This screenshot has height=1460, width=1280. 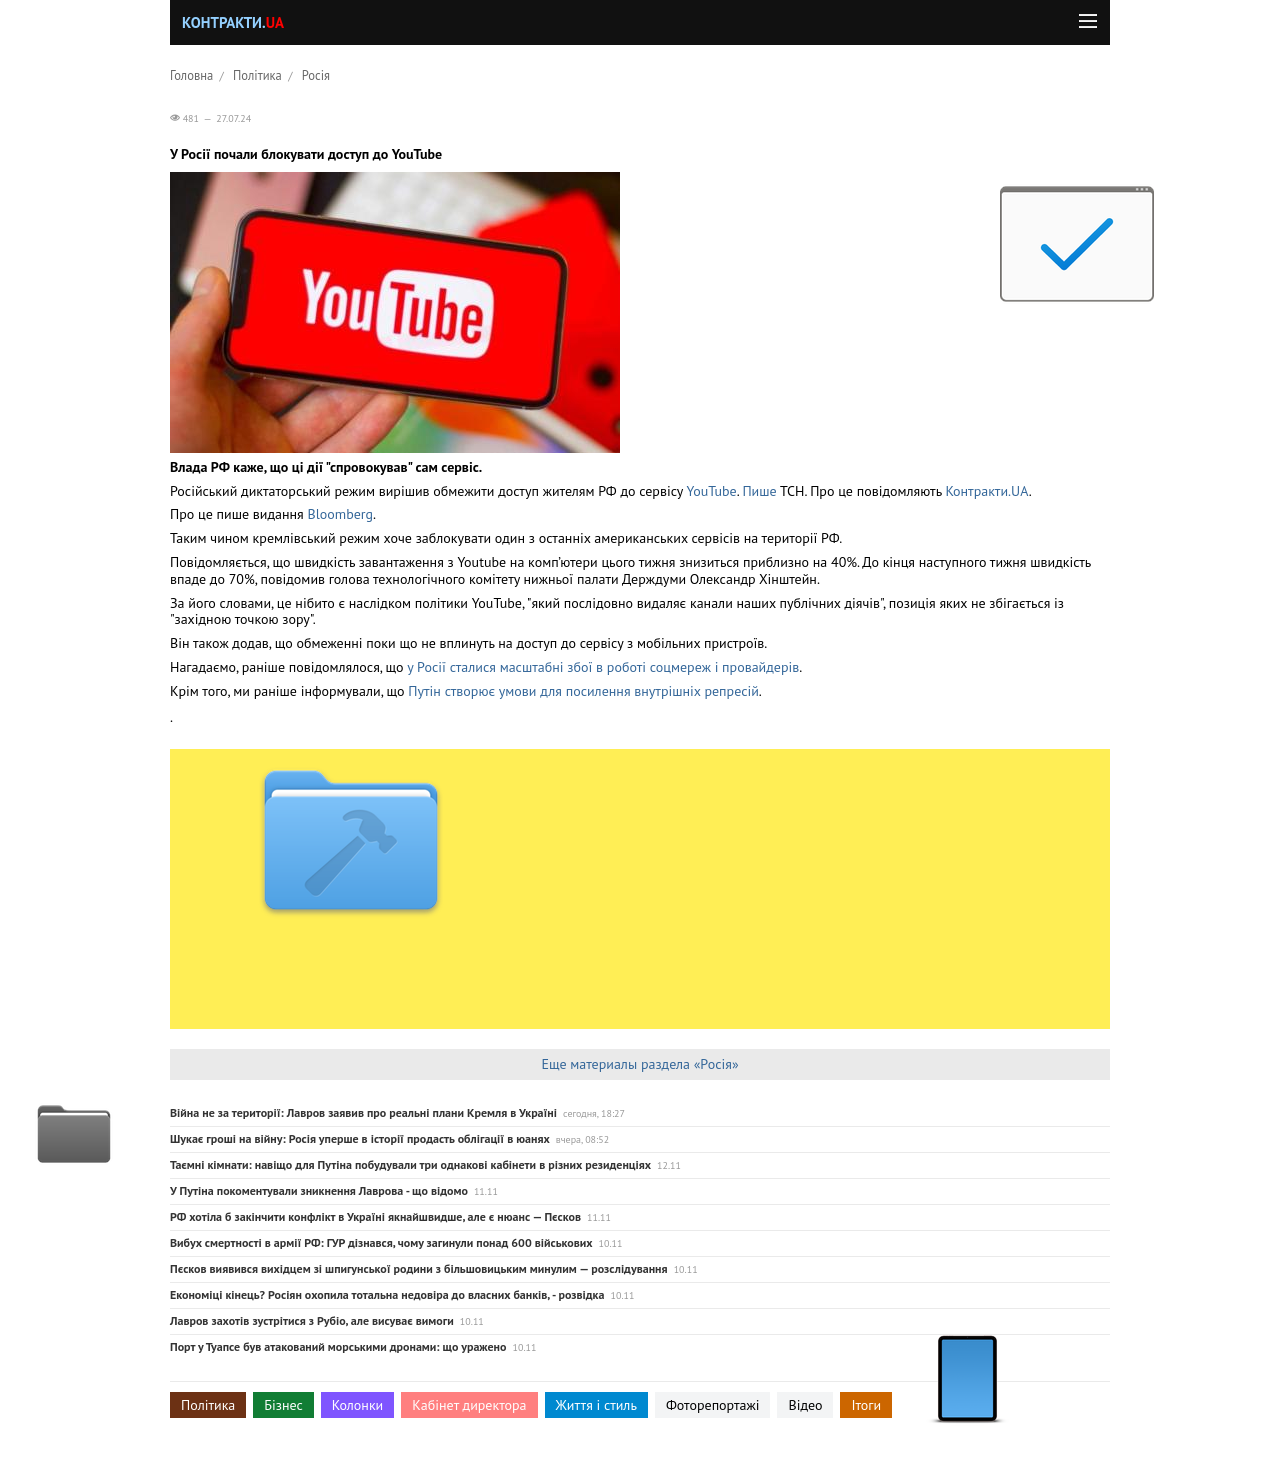 What do you see at coordinates (1077, 244) in the screenshot?
I see `file or document successfully verified` at bounding box center [1077, 244].